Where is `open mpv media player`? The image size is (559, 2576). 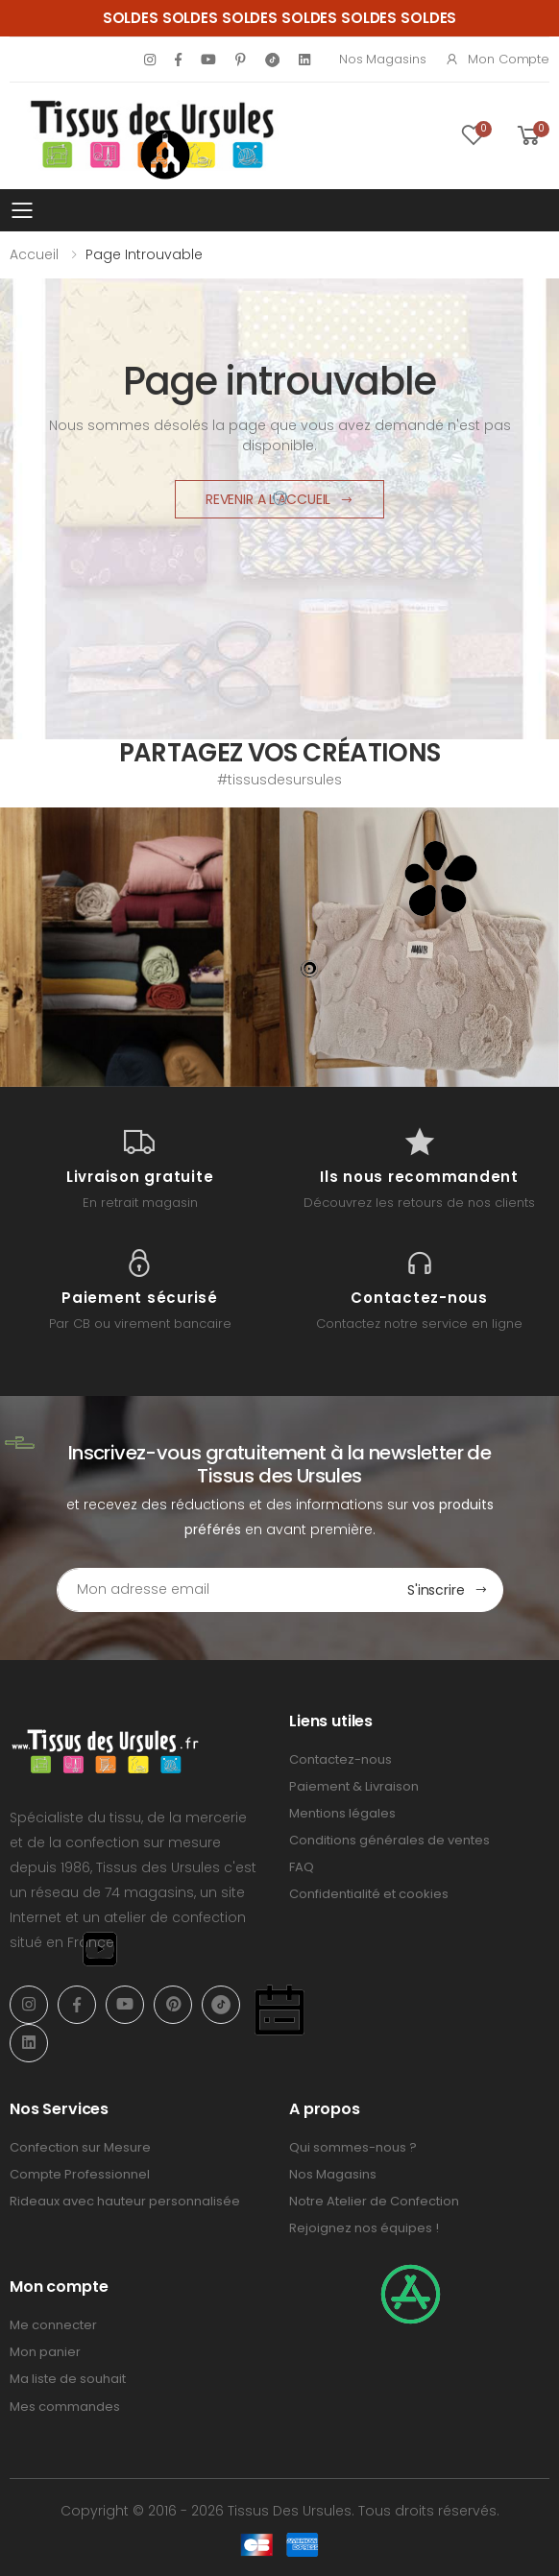
open mpv media player is located at coordinates (309, 969).